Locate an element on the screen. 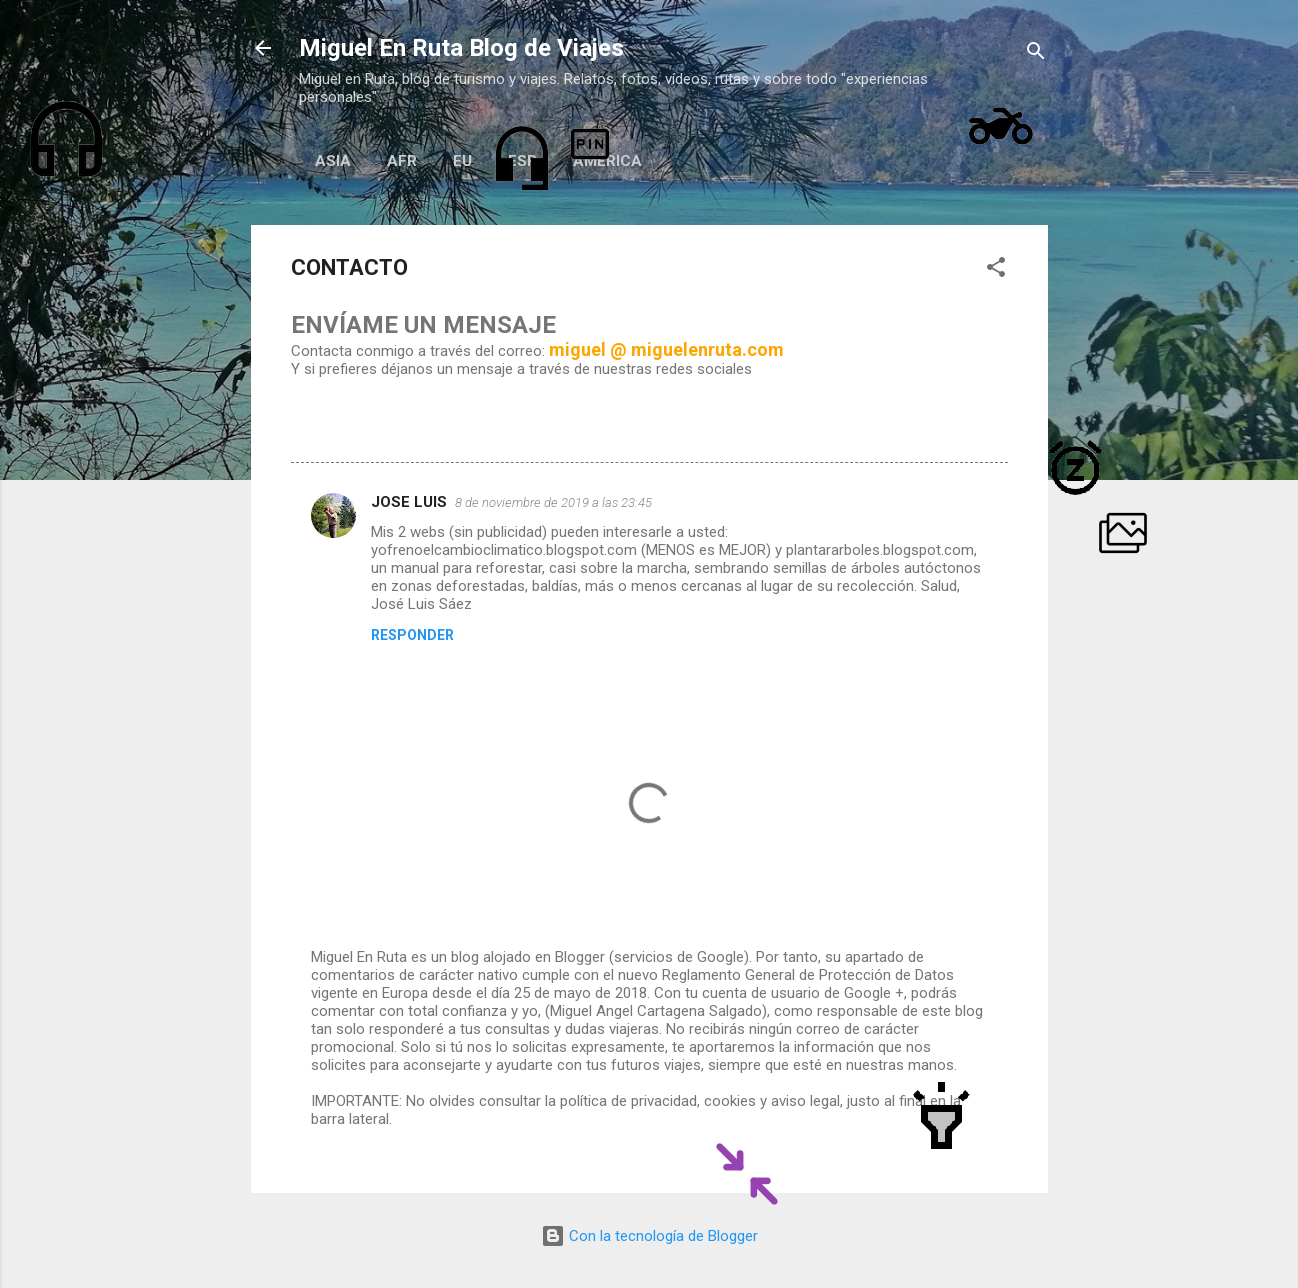 This screenshot has height=1288, width=1298. contact customer support is located at coordinates (522, 158).